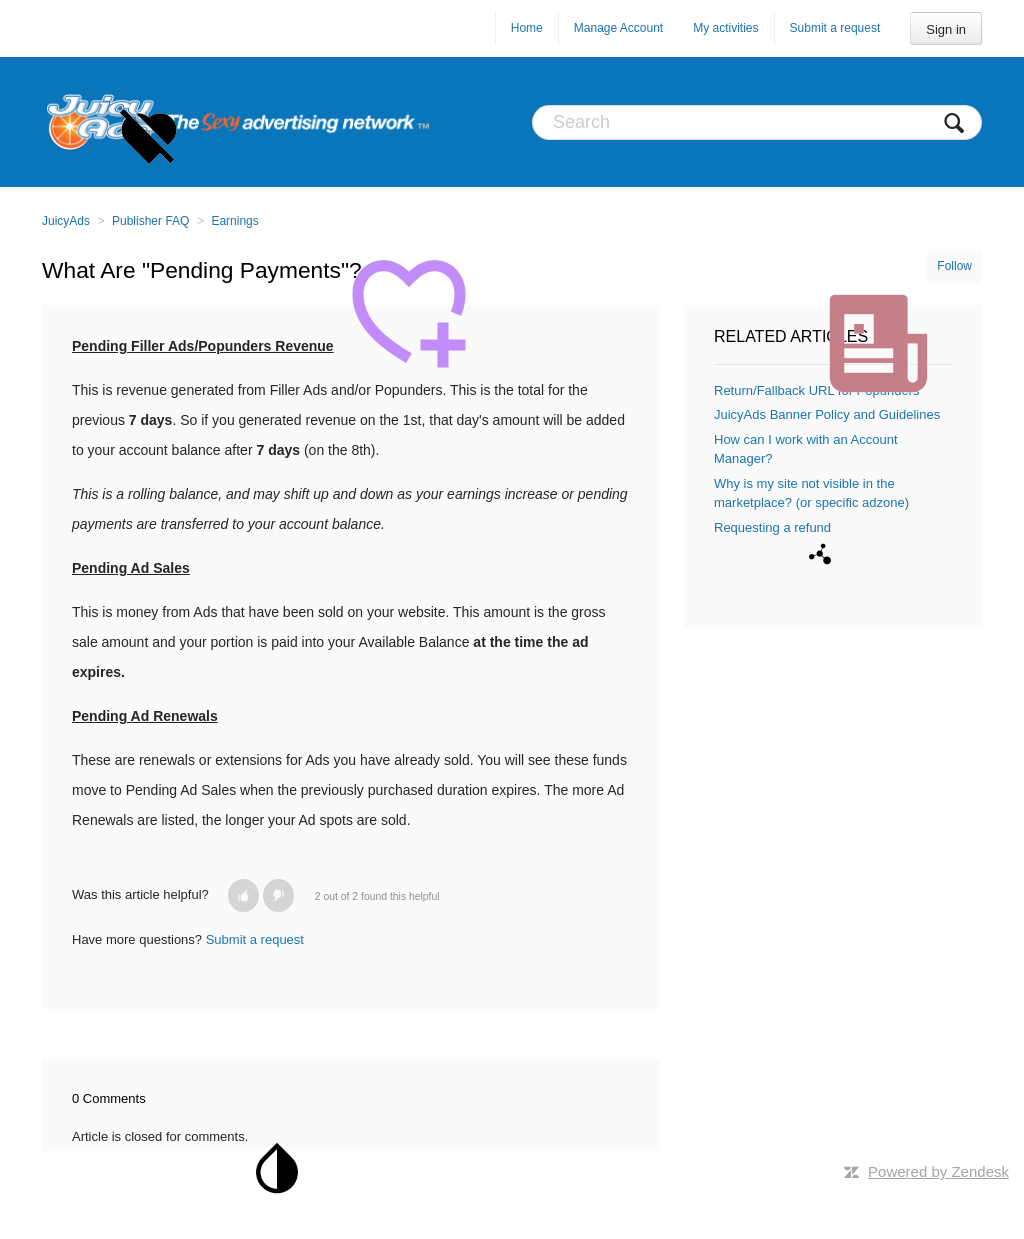 The width and height of the screenshot is (1024, 1239). What do you see at coordinates (409, 311) in the screenshot?
I see `add to favorites` at bounding box center [409, 311].